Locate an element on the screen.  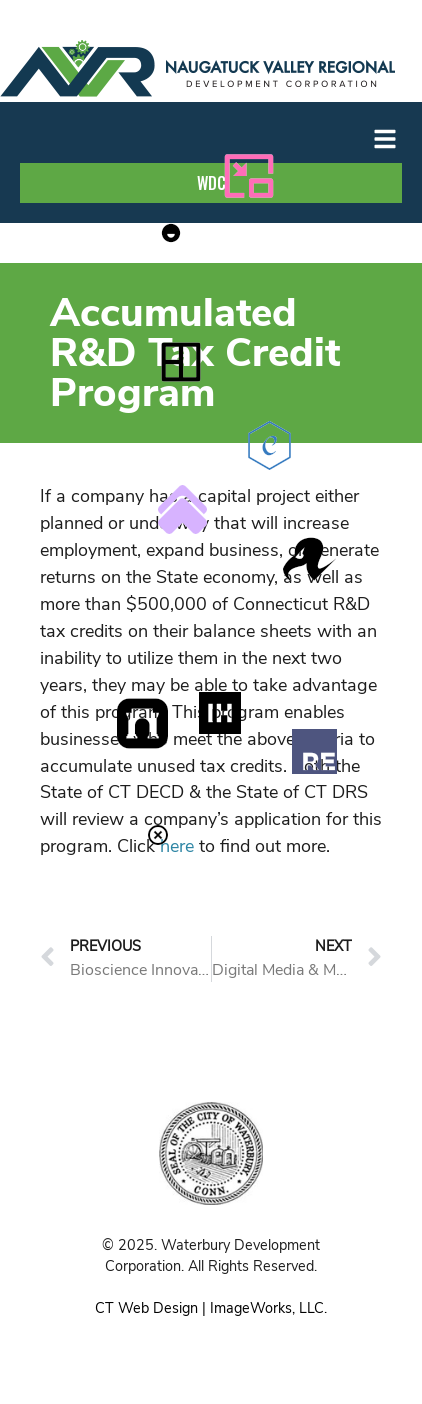
close or dismiss a dialog is located at coordinates (158, 835).